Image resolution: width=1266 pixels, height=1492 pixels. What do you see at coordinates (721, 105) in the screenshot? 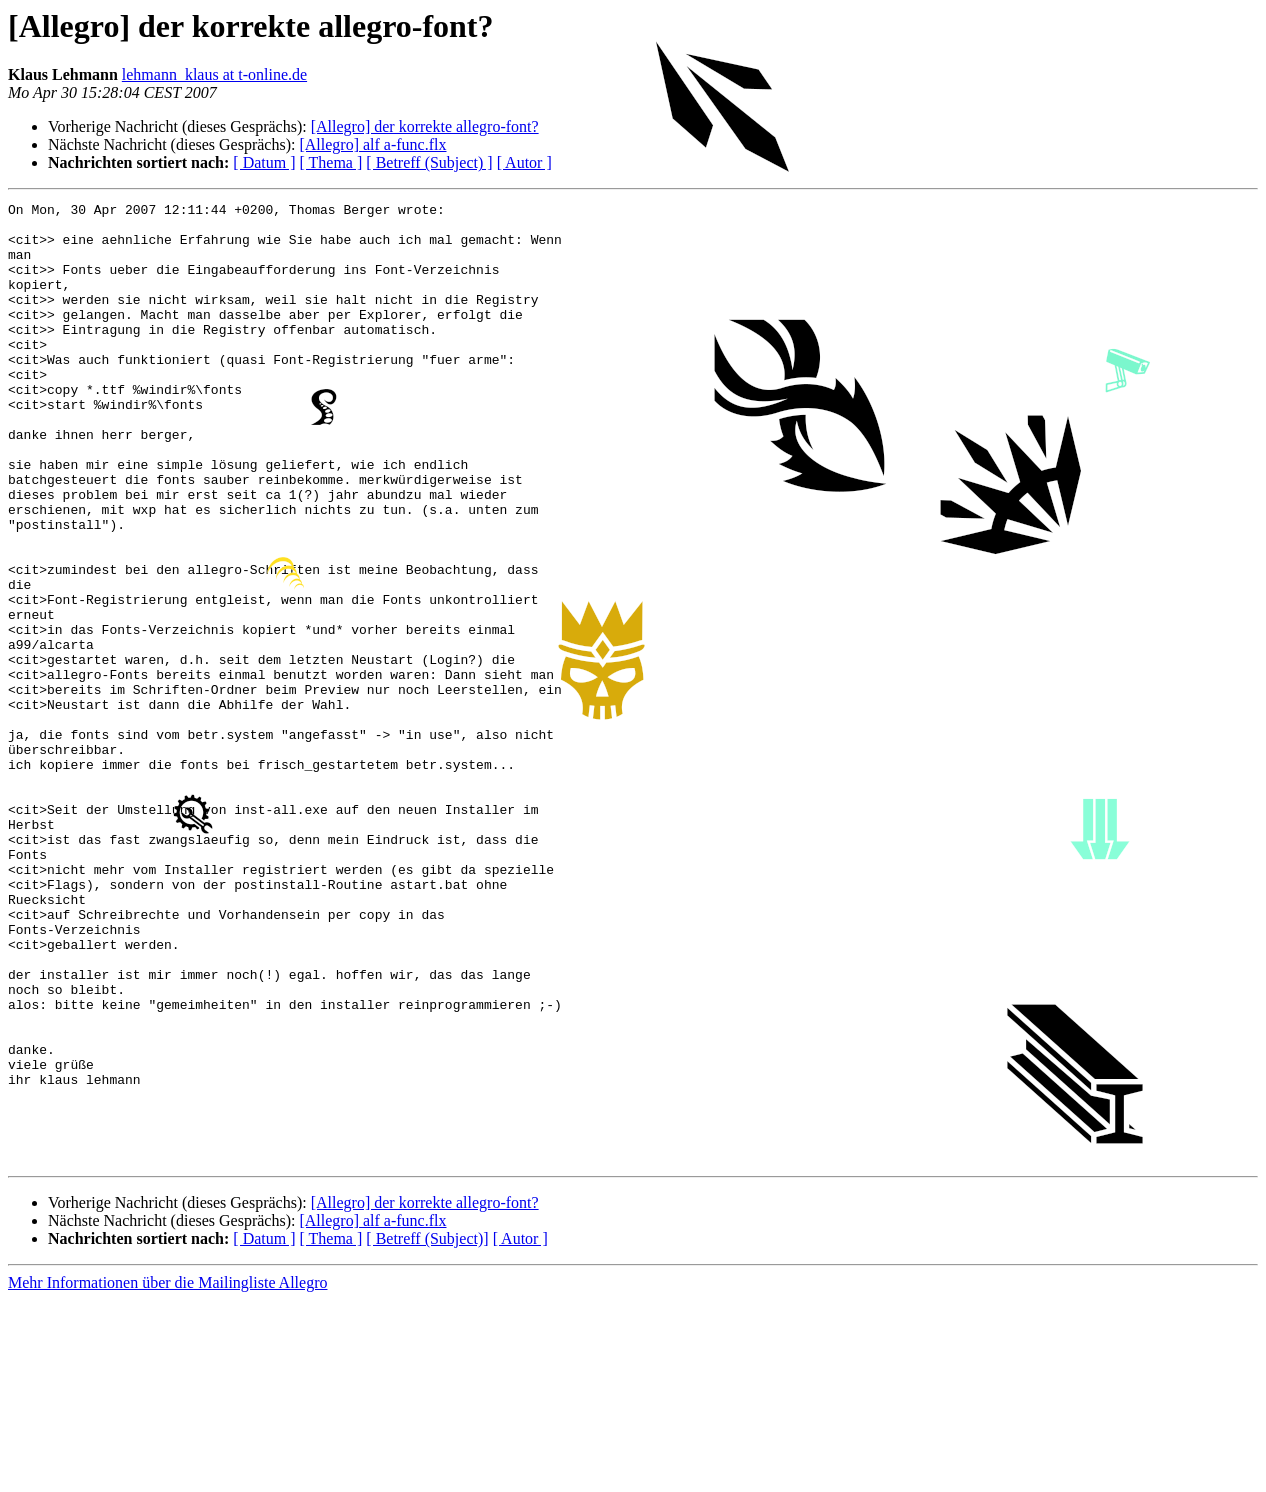
I see `collect or earn gems in a game` at bounding box center [721, 105].